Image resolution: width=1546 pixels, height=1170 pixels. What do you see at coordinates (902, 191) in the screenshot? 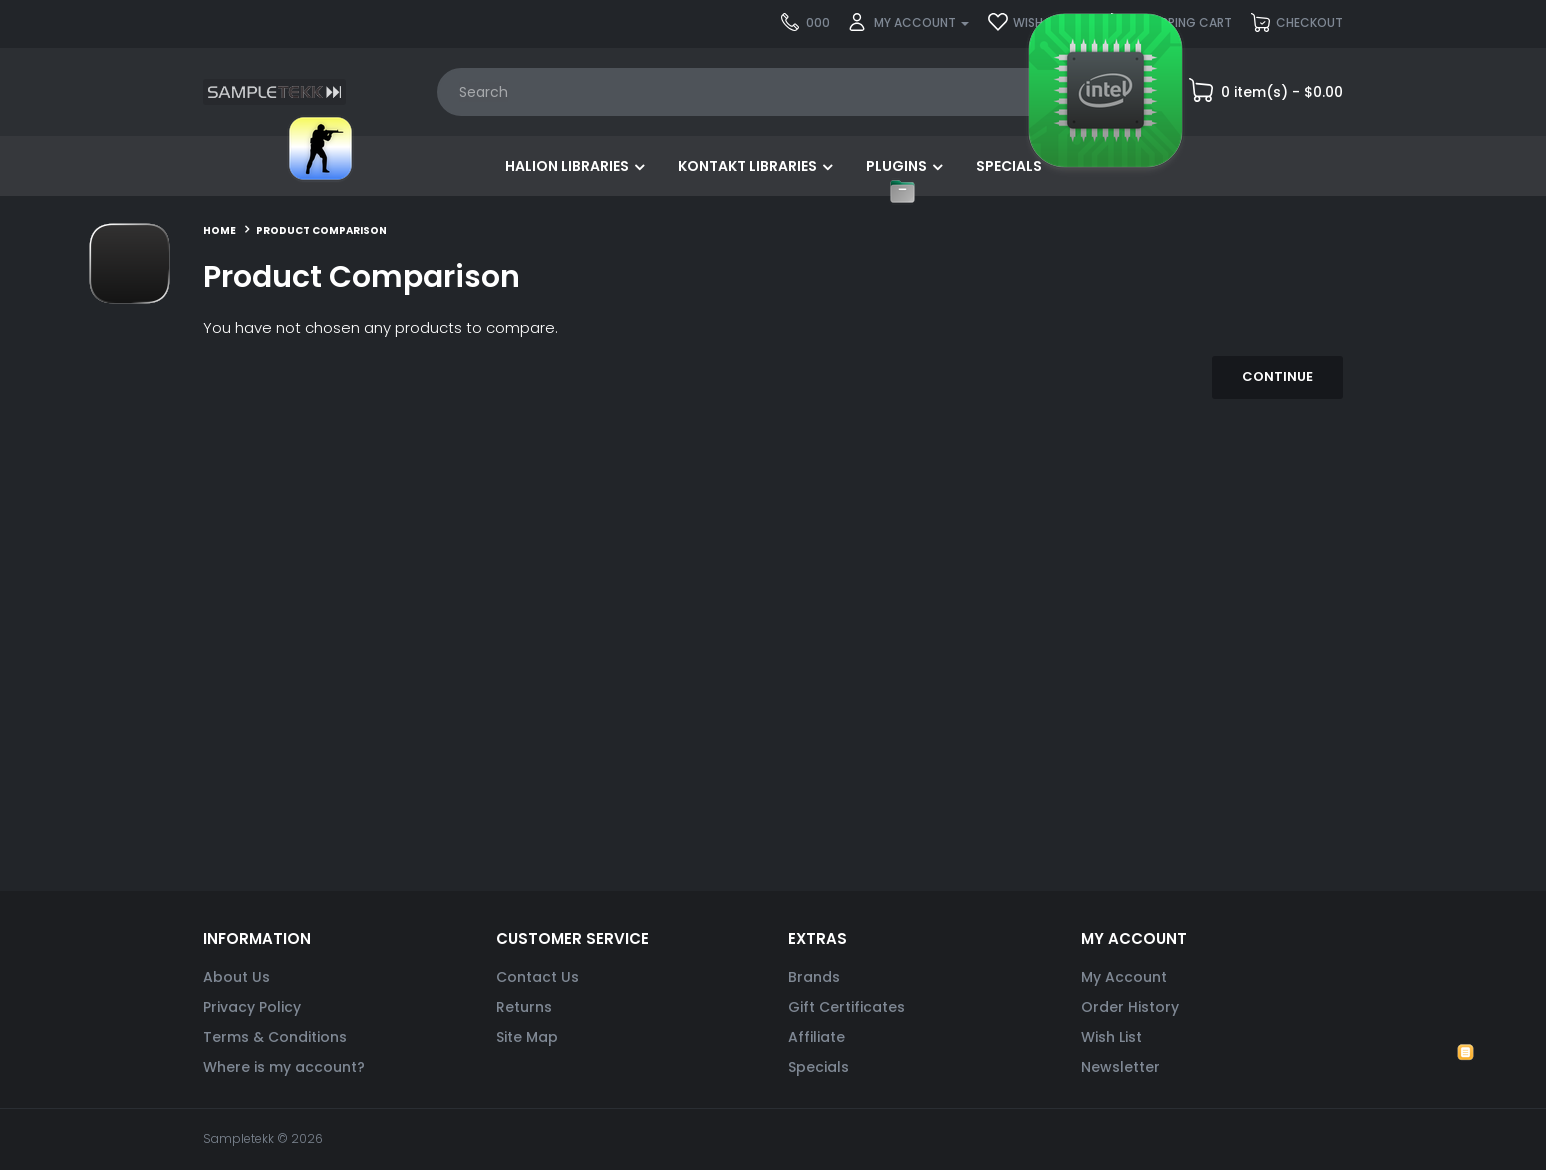
I see `open the file manager` at bounding box center [902, 191].